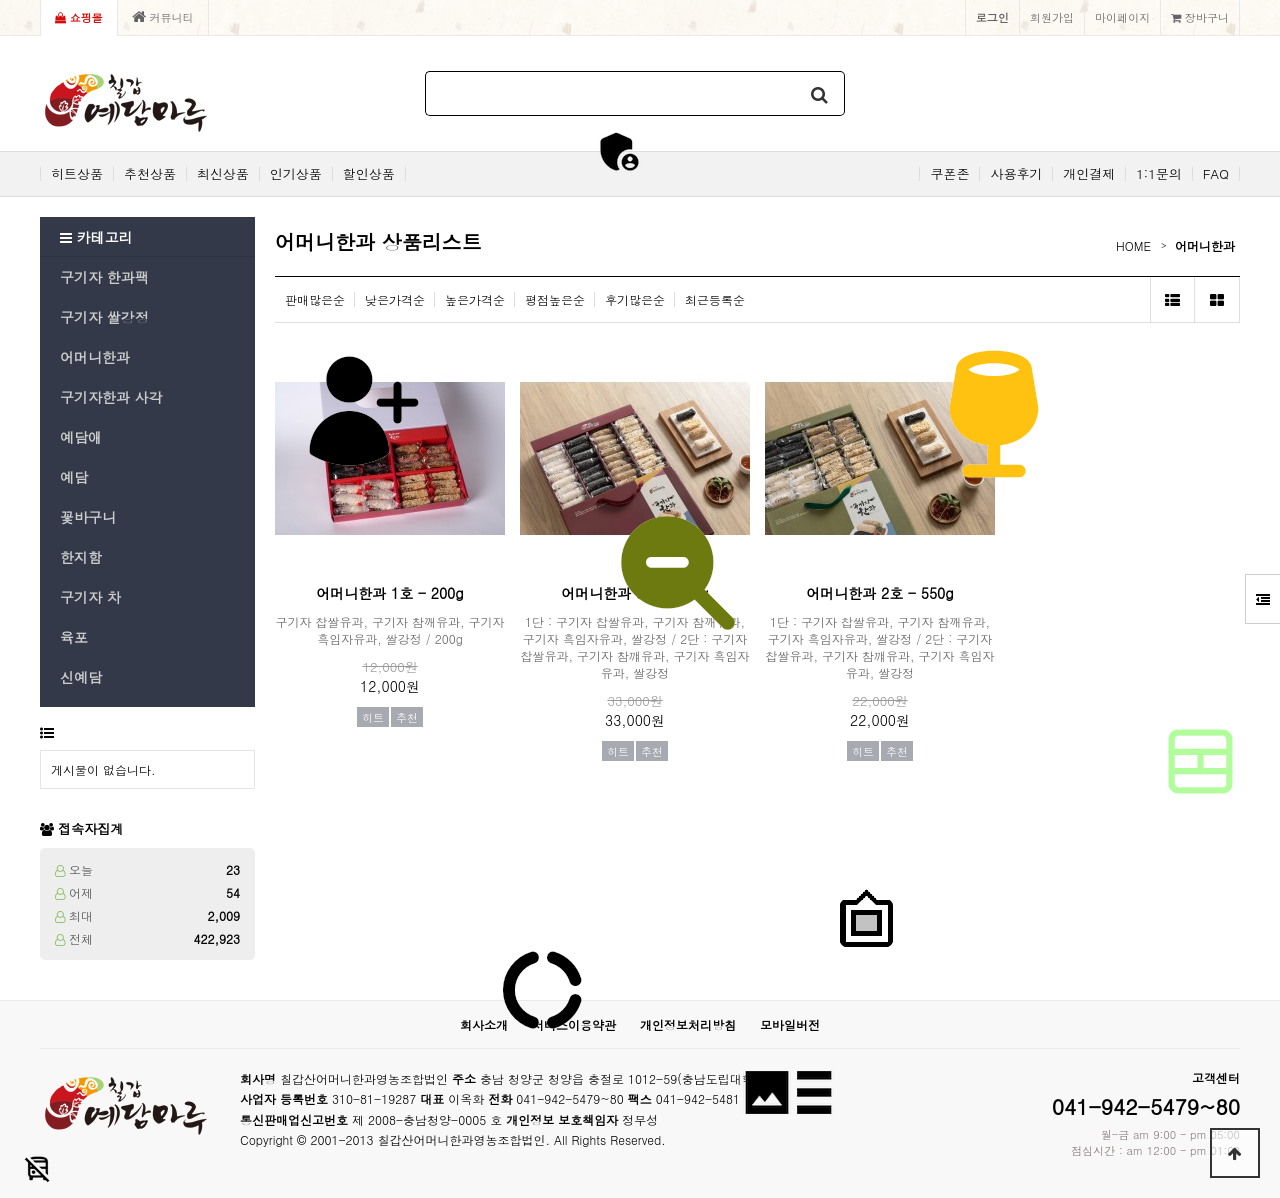 The height and width of the screenshot is (1198, 1280). Describe the element at coordinates (1200, 761) in the screenshot. I see `split table cells` at that location.